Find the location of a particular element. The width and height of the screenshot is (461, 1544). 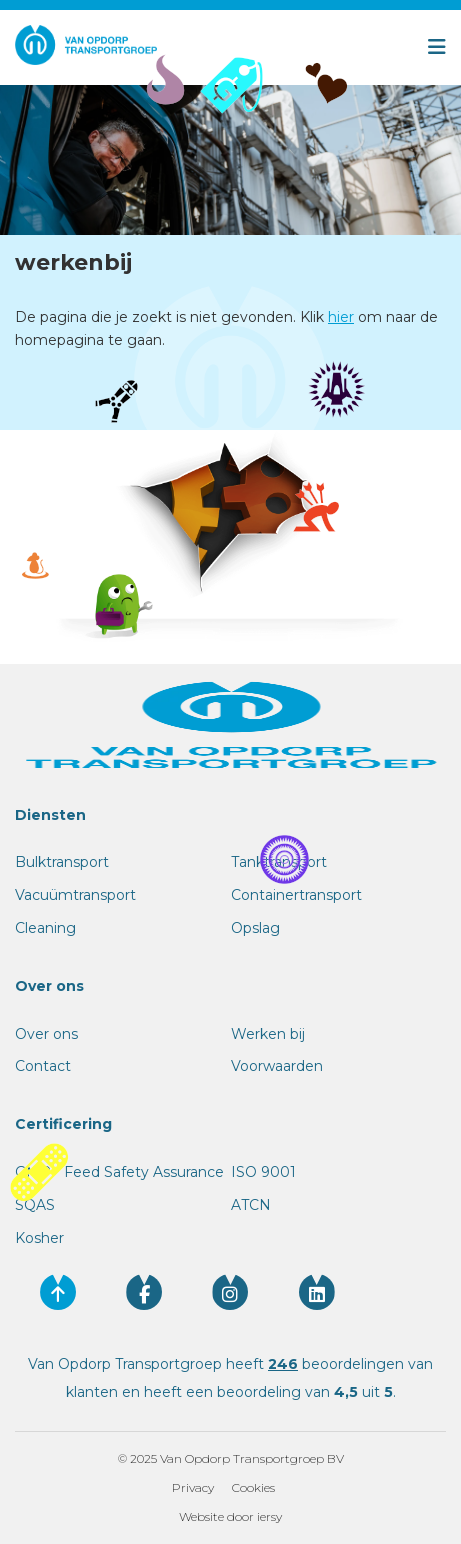

indicates defeated enemy or fallen character is located at coordinates (316, 506).